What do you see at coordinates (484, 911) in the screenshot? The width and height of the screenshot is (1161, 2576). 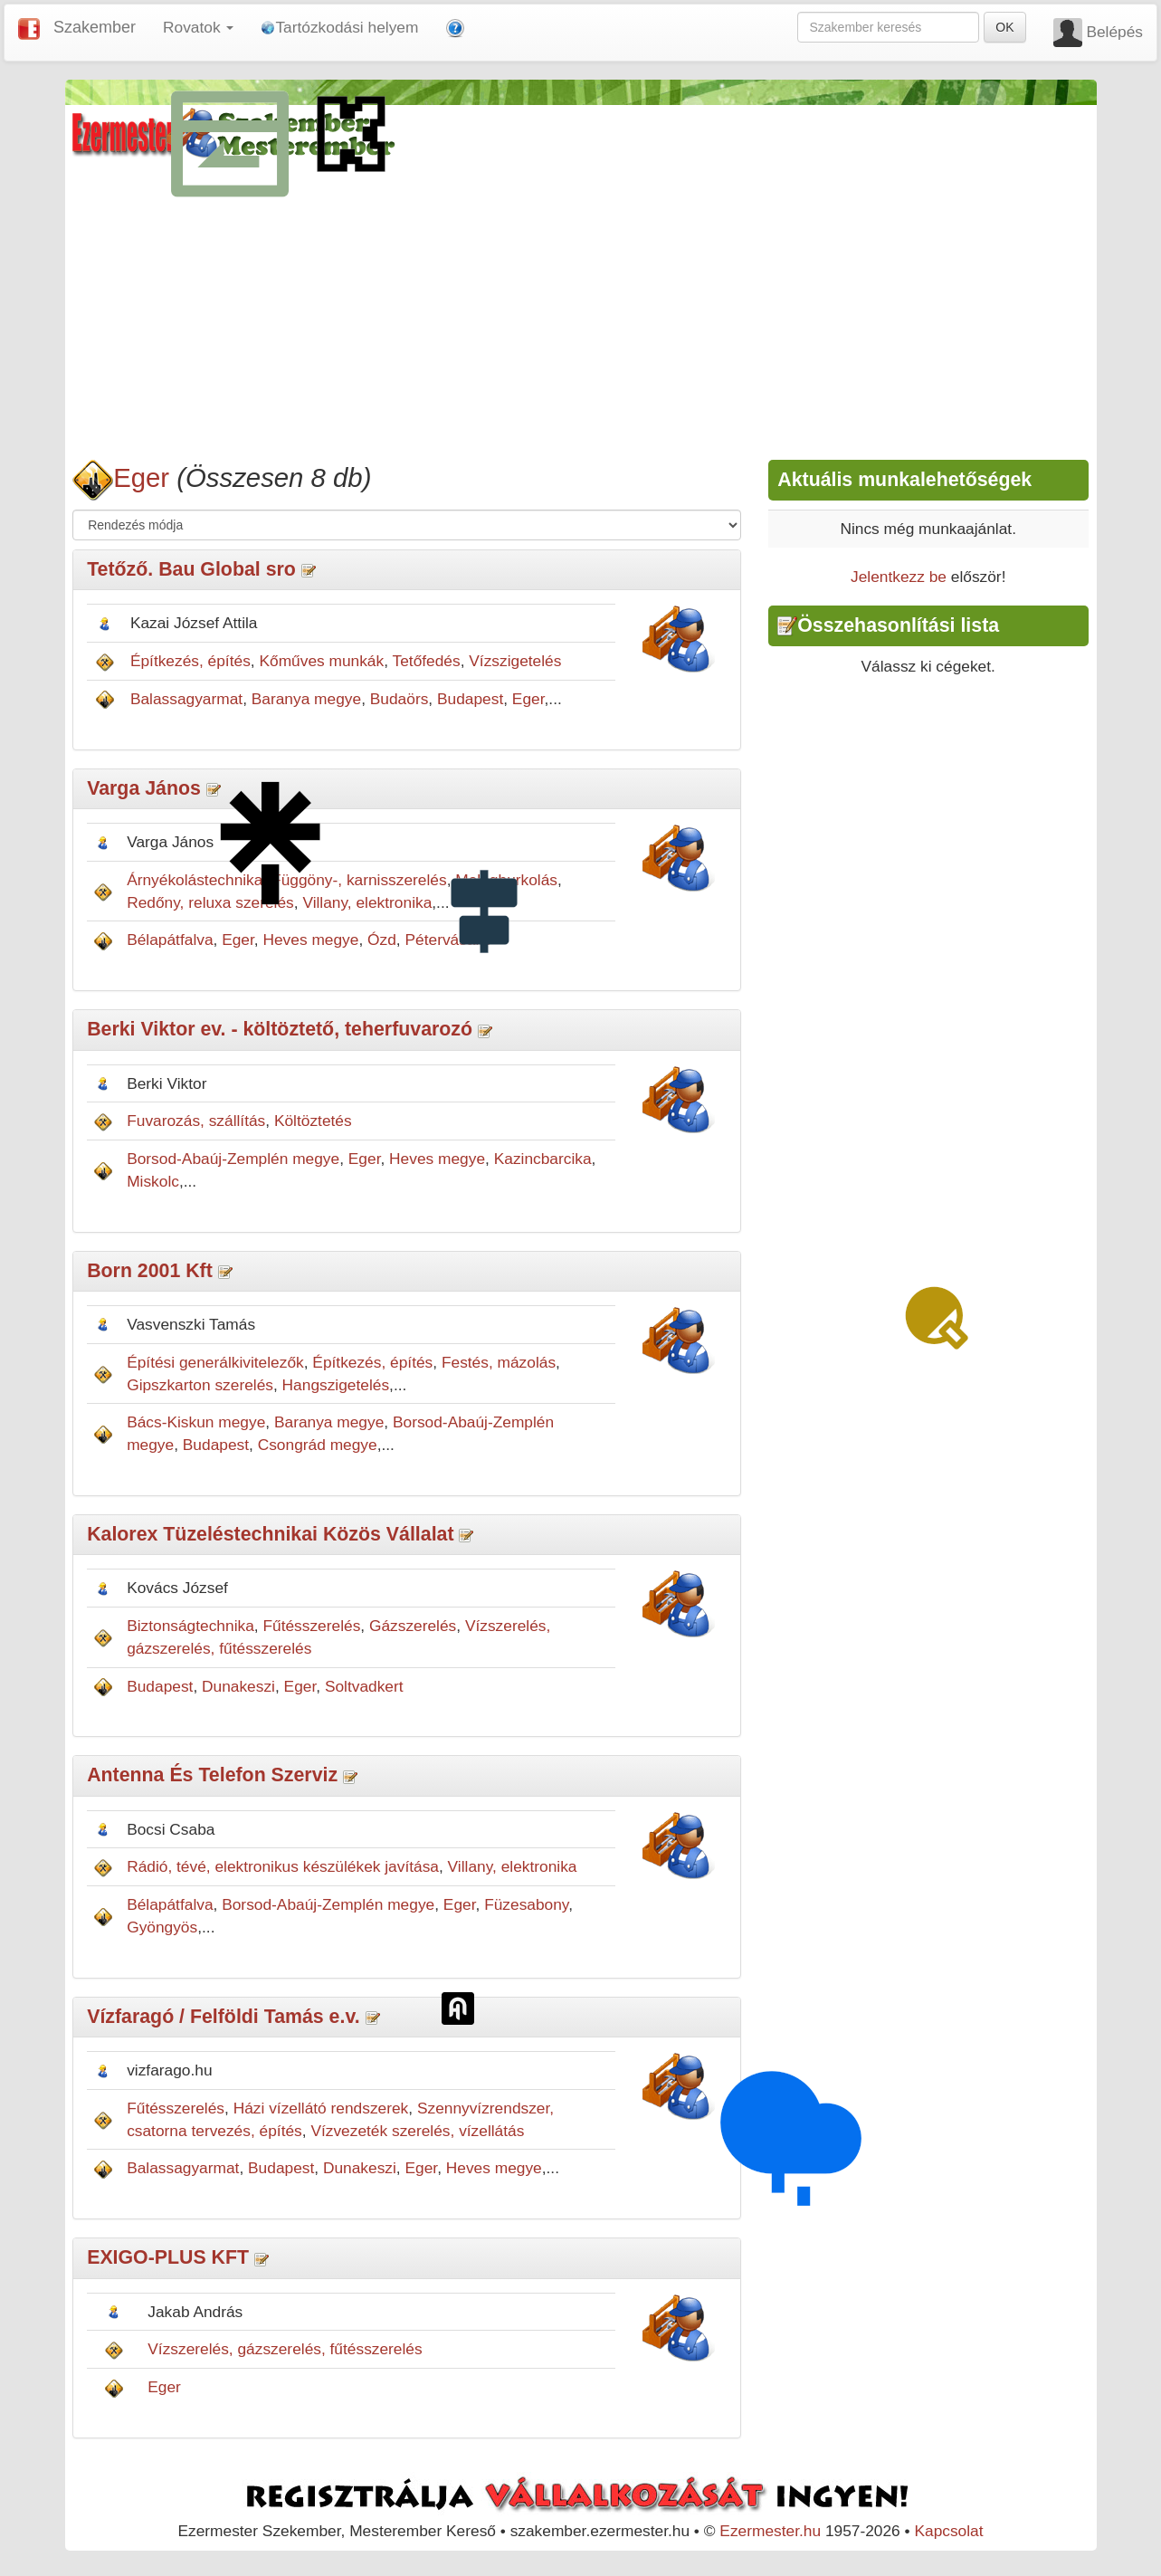 I see `align selected items to horizontal center` at bounding box center [484, 911].